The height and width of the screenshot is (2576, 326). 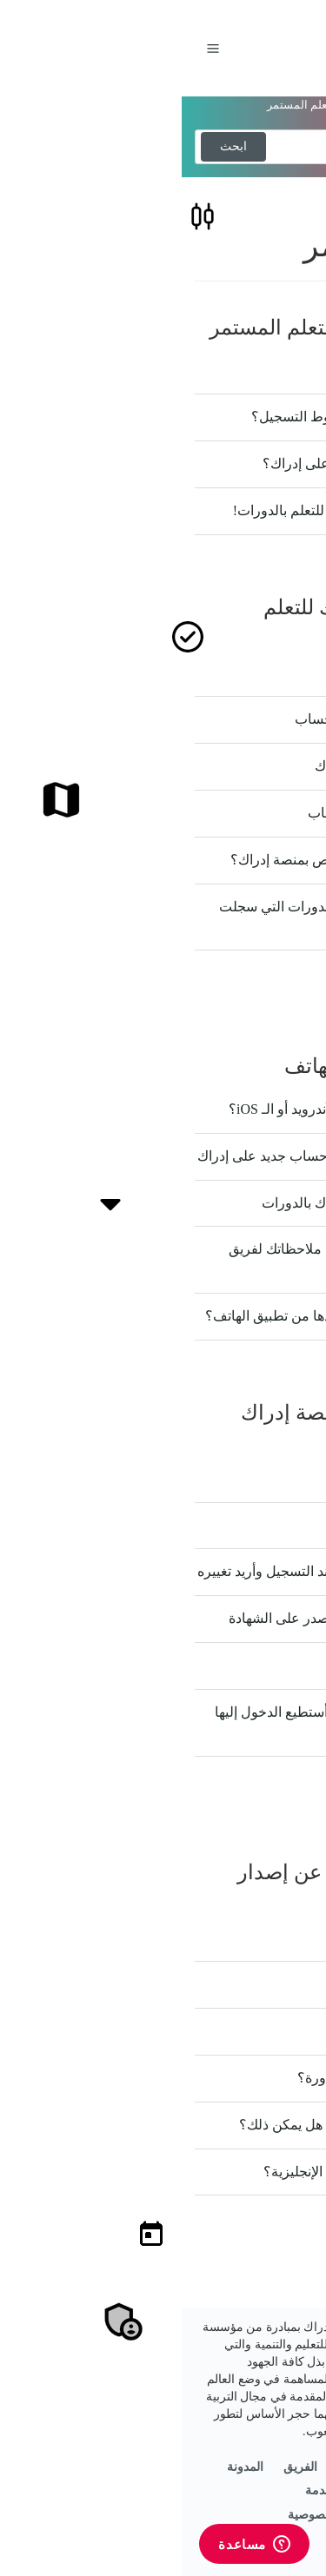 I want to click on access admin panel settings, so click(x=122, y=2320).